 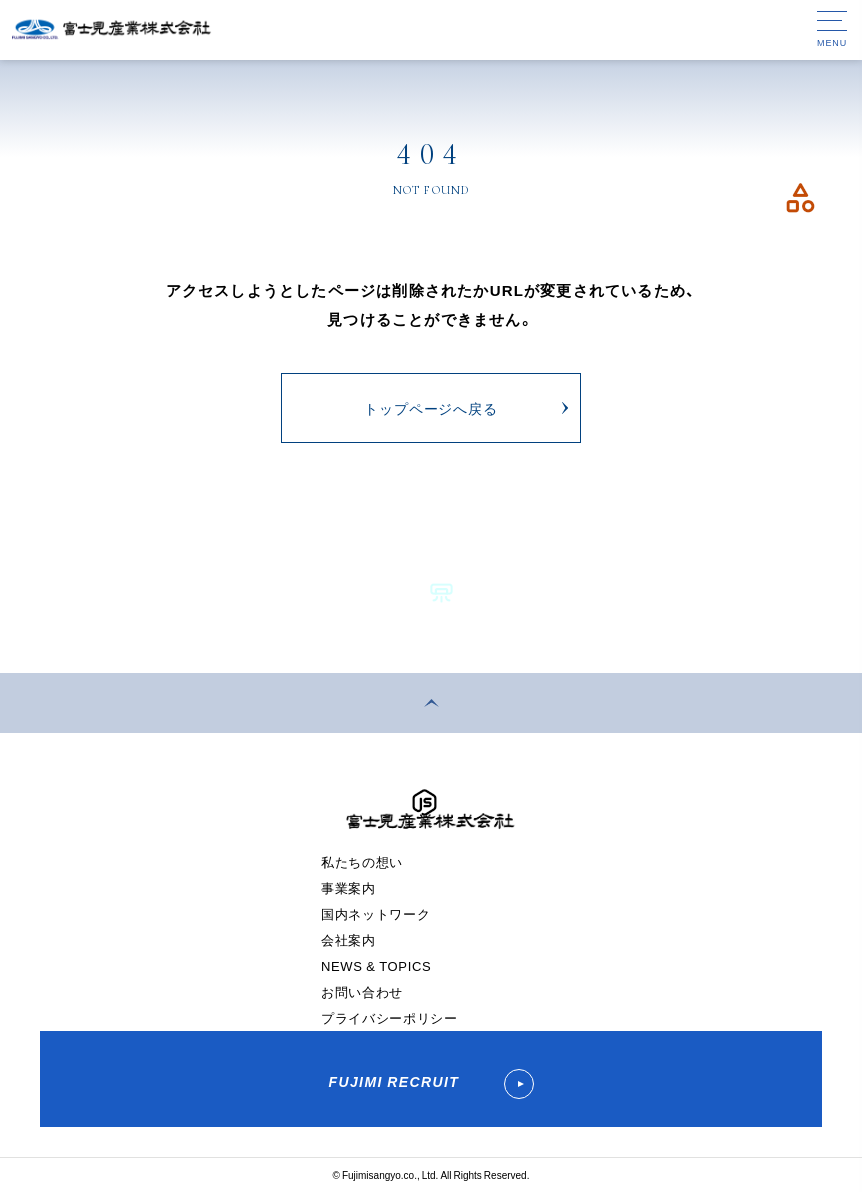 What do you see at coordinates (424, 802) in the screenshot?
I see `indicates node.js technology or runtime environment` at bounding box center [424, 802].